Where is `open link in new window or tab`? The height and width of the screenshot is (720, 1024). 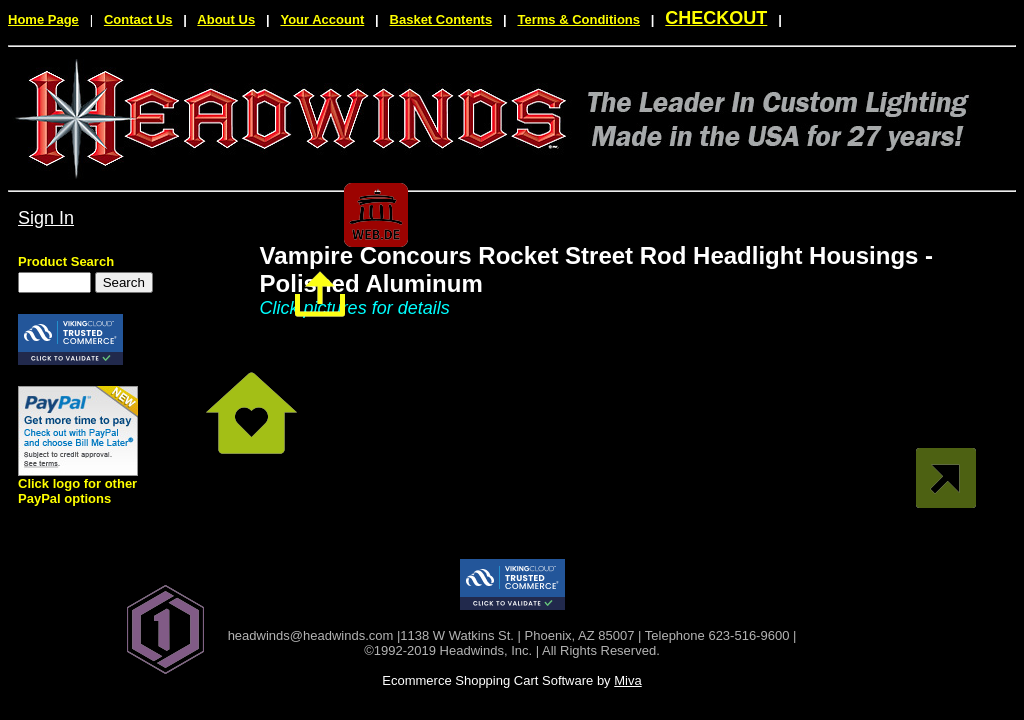 open link in new window or tab is located at coordinates (946, 478).